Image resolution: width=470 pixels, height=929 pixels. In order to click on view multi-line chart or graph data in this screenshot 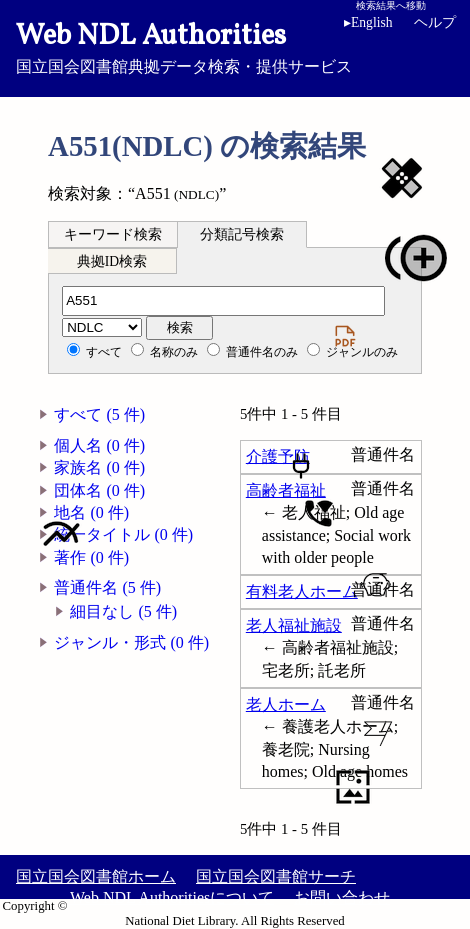, I will do `click(61, 534)`.